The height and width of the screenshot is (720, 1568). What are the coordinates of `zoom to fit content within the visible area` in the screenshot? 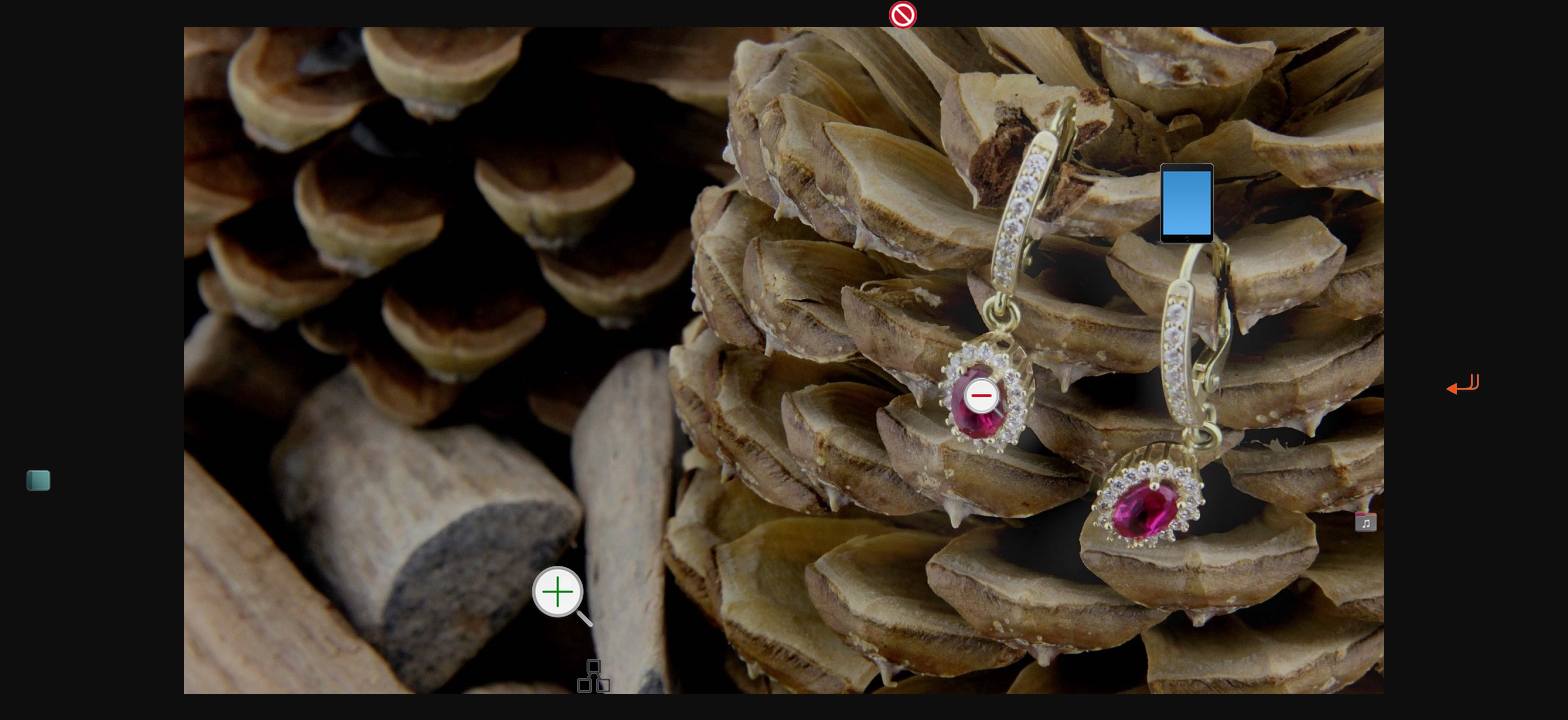 It's located at (562, 596).